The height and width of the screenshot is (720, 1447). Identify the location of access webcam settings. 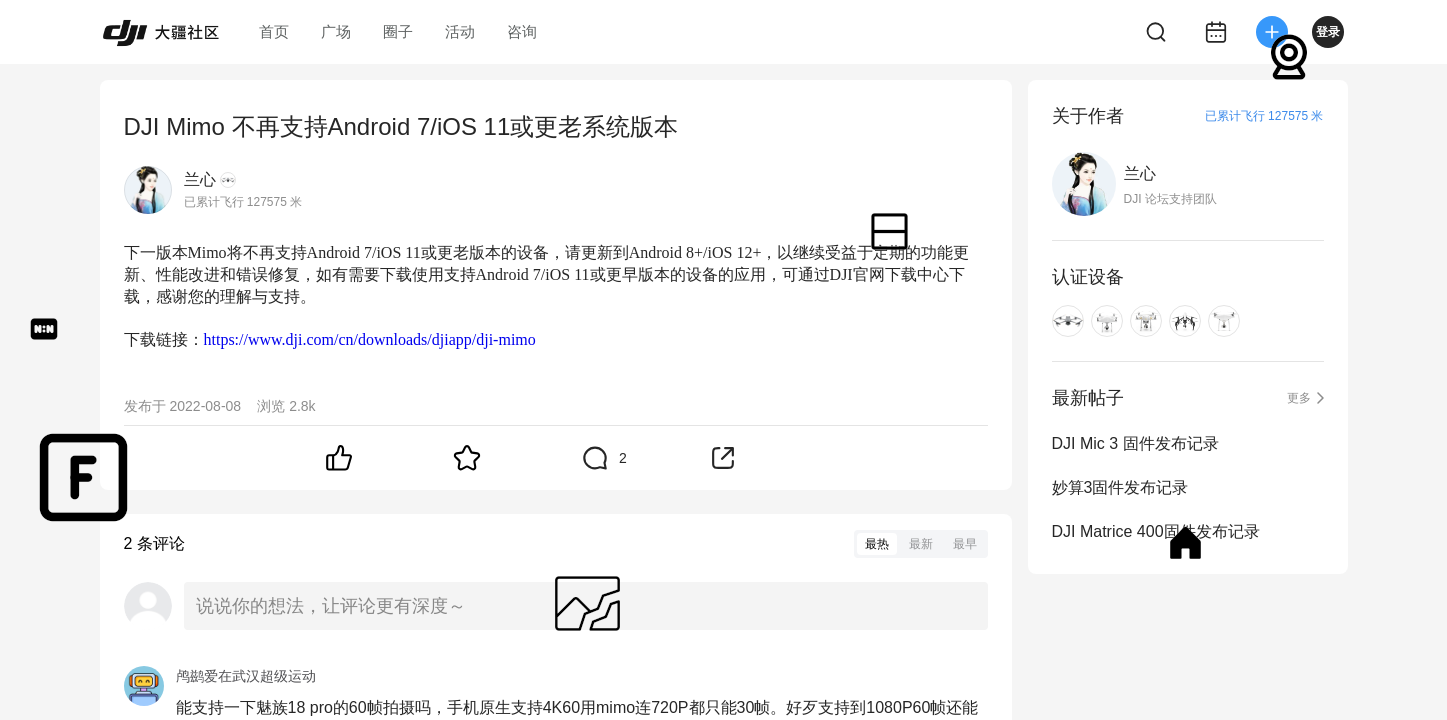
(1289, 57).